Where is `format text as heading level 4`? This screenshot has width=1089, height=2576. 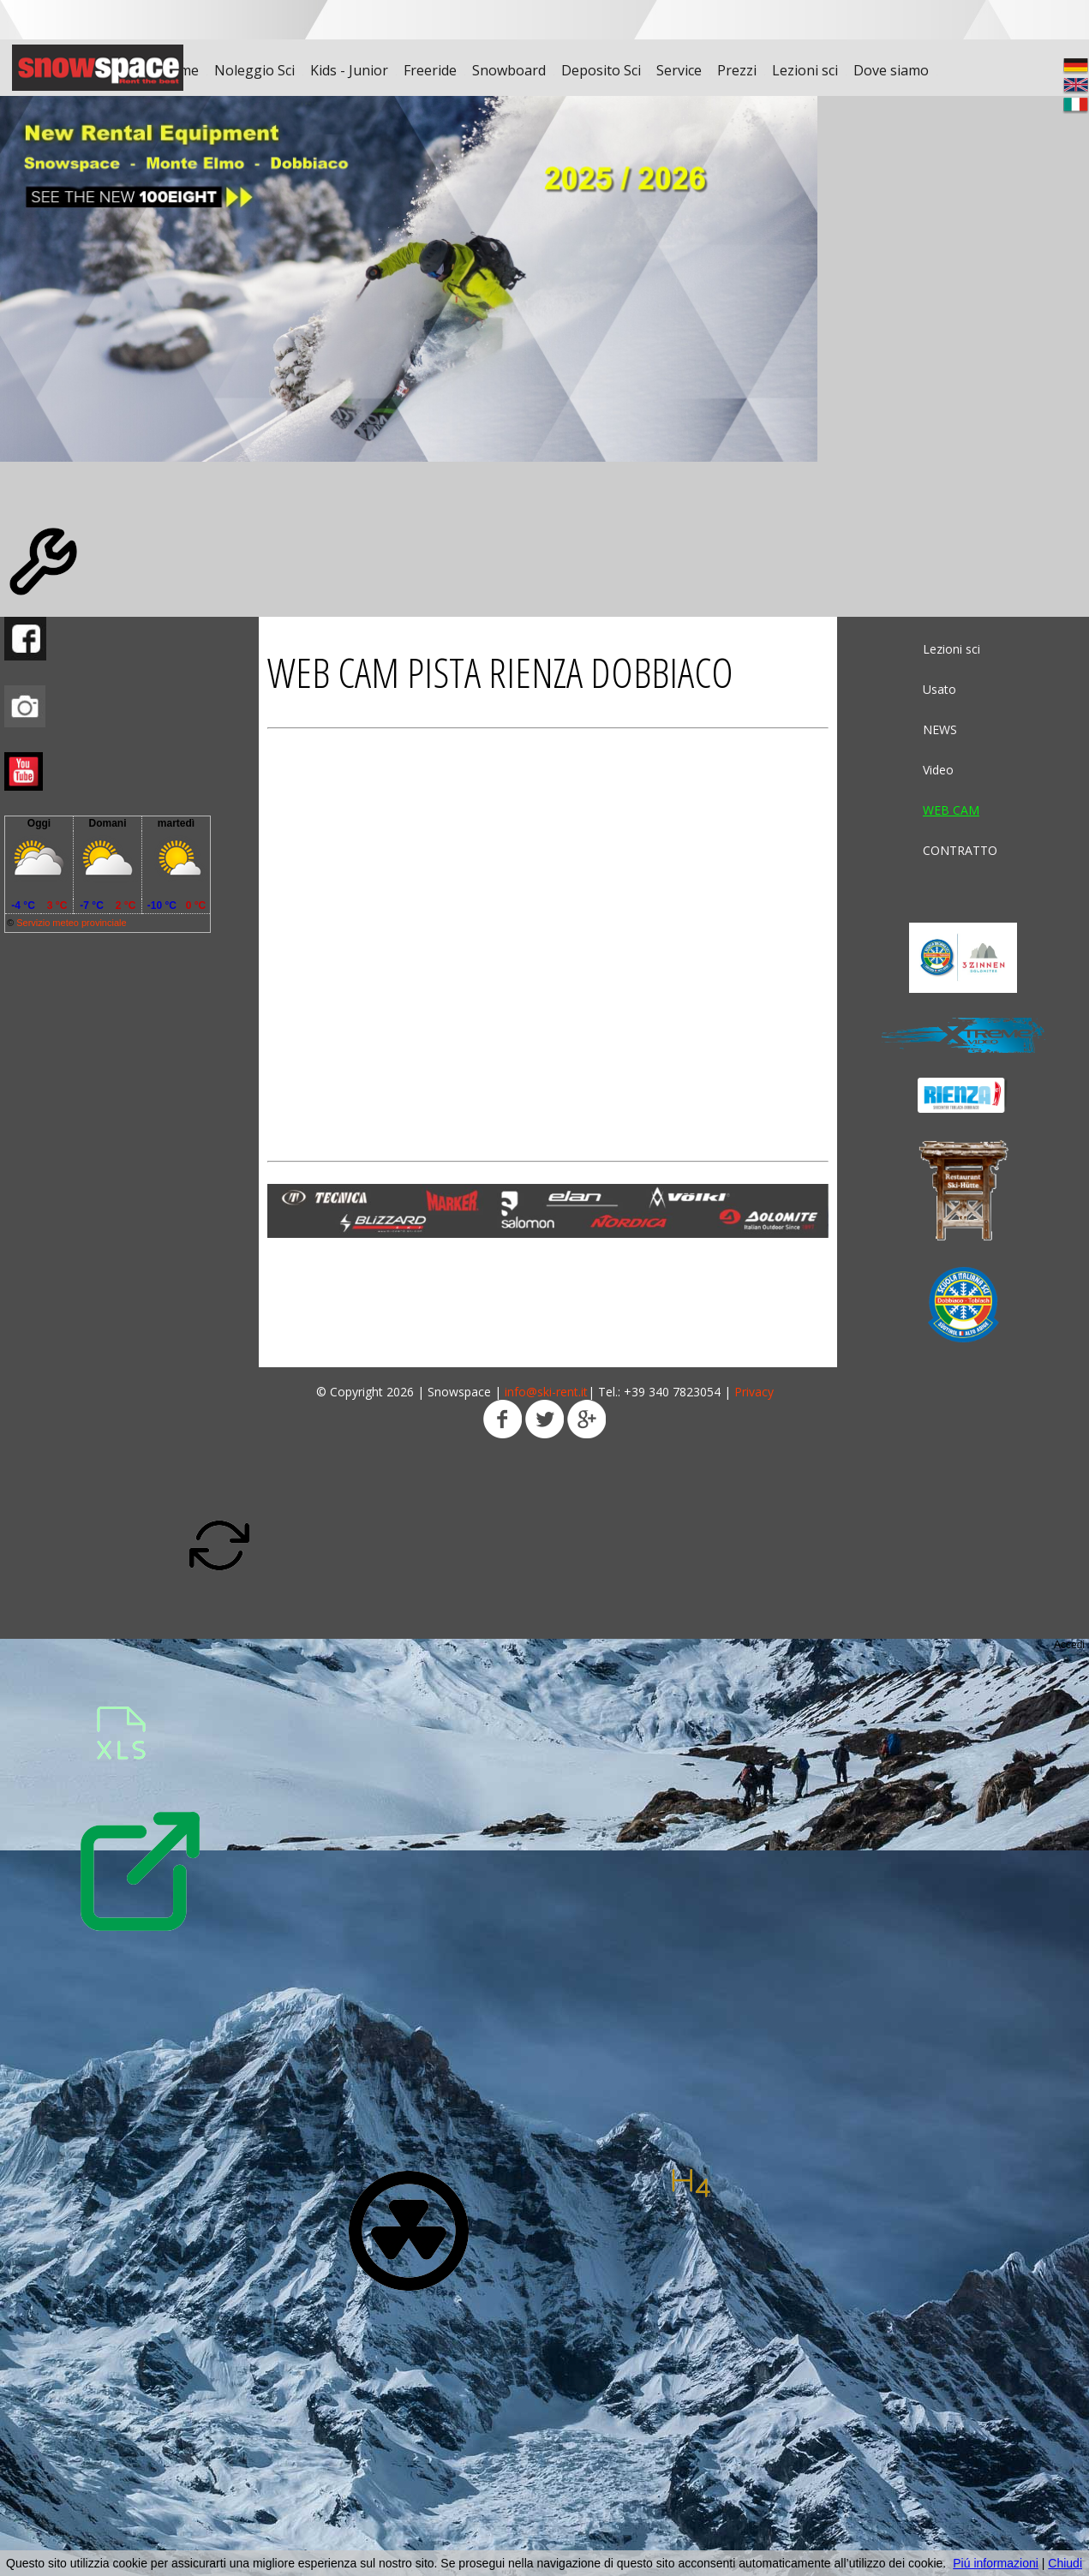
format text as heading level 4 is located at coordinates (688, 2182).